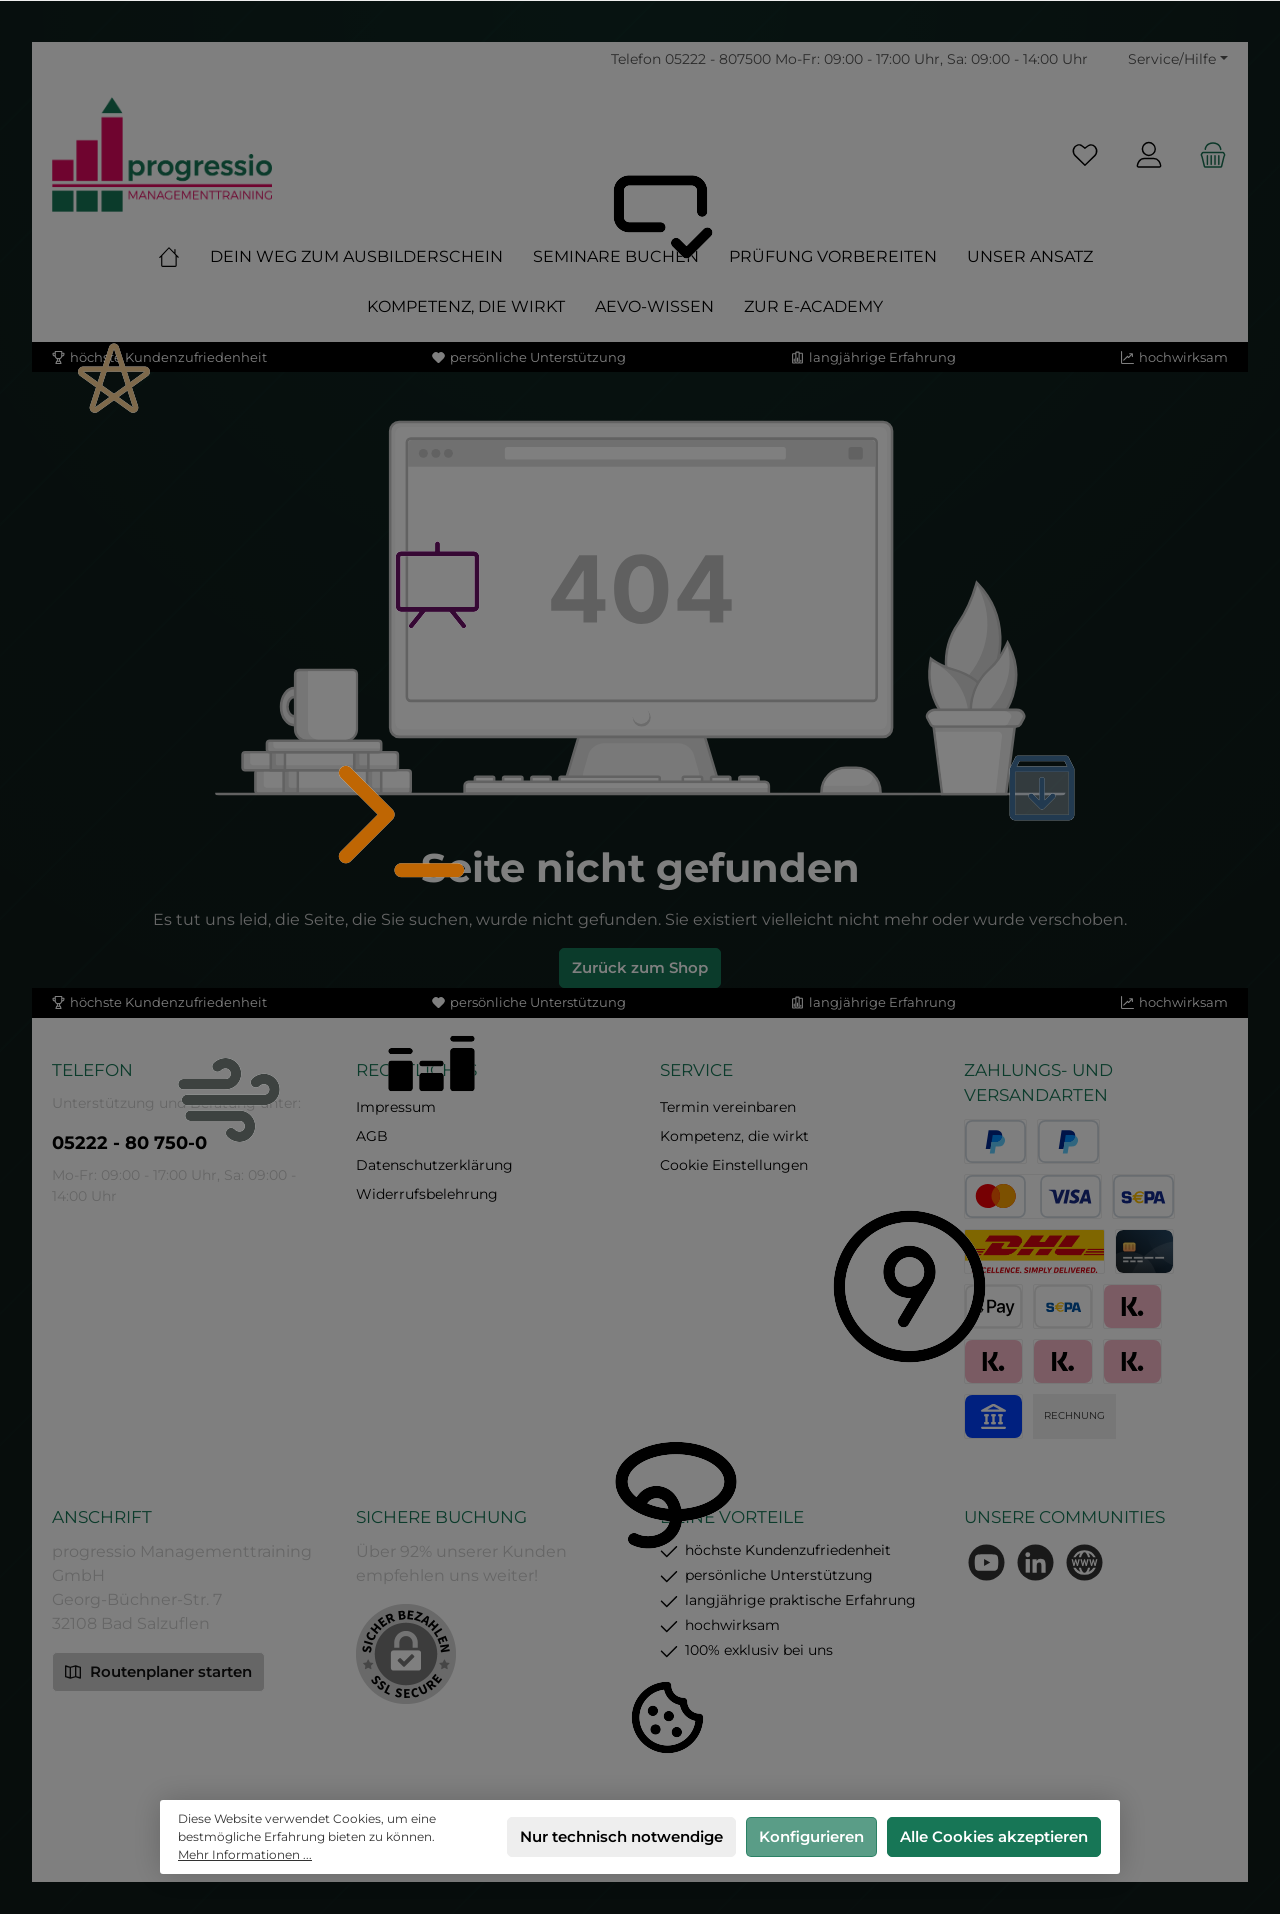 This screenshot has height=1914, width=1280. I want to click on indicates item number nine in a list or sequence, so click(909, 1286).